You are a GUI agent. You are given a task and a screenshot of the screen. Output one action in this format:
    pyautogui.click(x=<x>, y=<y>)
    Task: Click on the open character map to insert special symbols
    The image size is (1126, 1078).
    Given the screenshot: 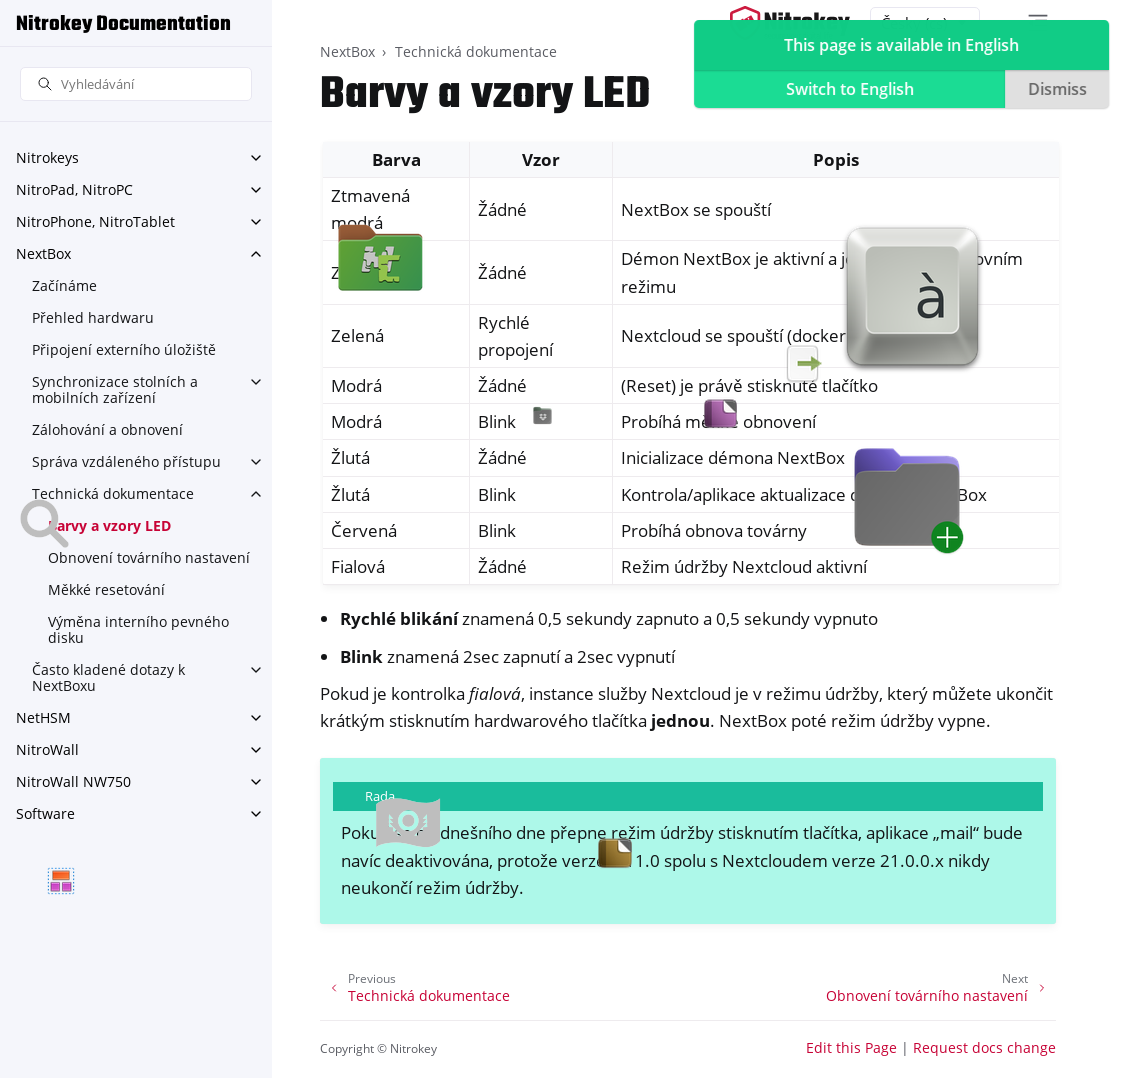 What is the action you would take?
    pyautogui.click(x=913, y=300)
    